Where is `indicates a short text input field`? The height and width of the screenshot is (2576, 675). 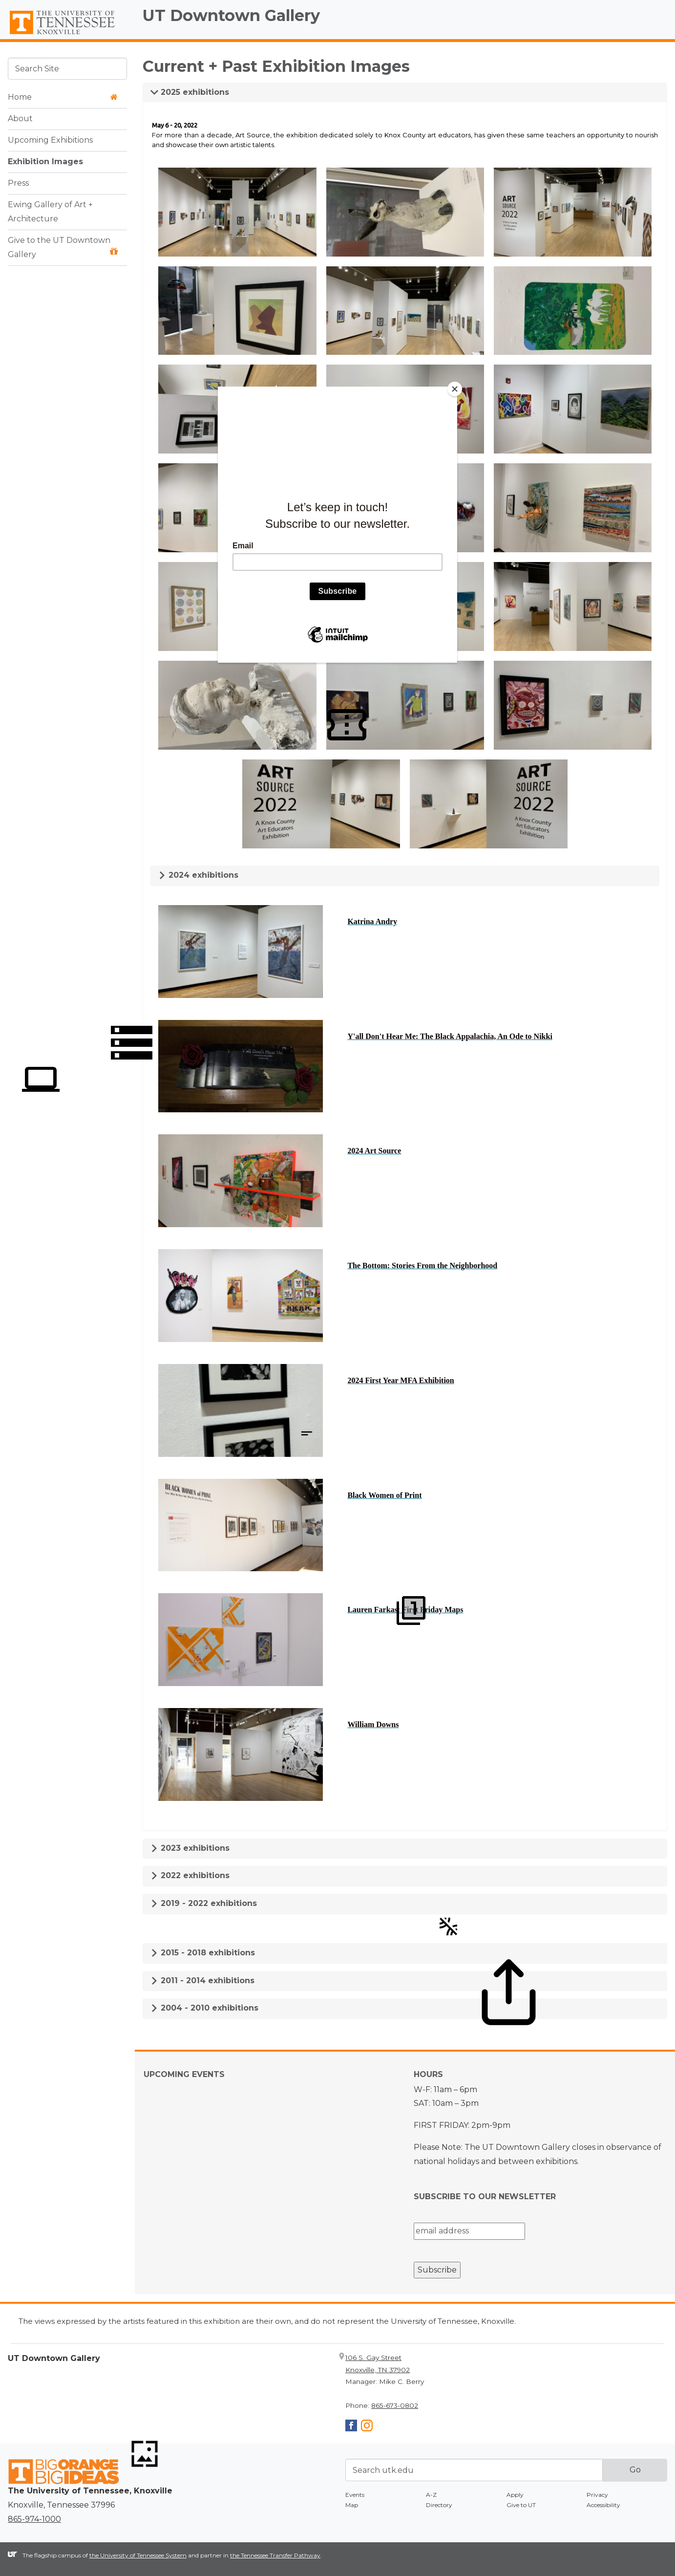
indicates a short text input field is located at coordinates (307, 1433).